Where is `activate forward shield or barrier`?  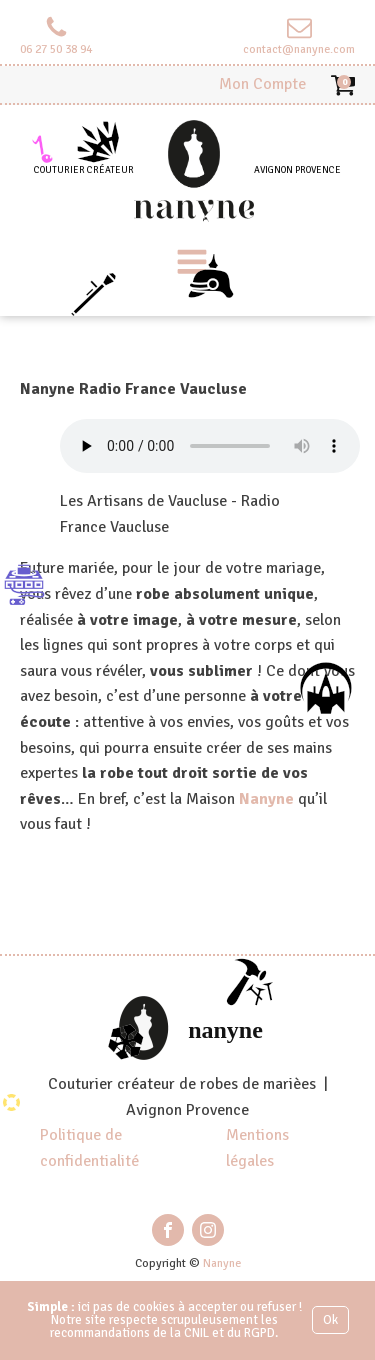 activate forward shield or barrier is located at coordinates (326, 688).